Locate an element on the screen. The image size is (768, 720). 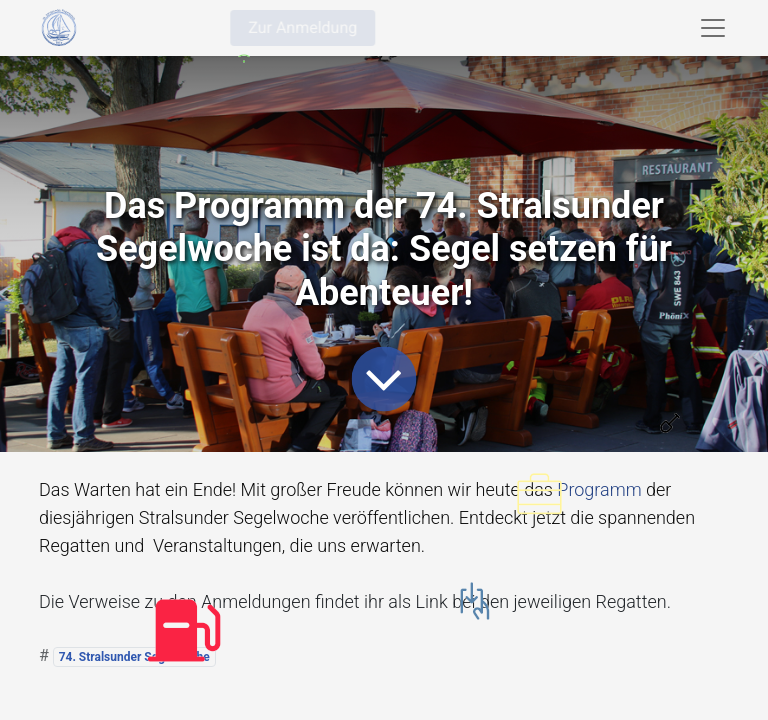
withdraw funds or cash out is located at coordinates (473, 601).